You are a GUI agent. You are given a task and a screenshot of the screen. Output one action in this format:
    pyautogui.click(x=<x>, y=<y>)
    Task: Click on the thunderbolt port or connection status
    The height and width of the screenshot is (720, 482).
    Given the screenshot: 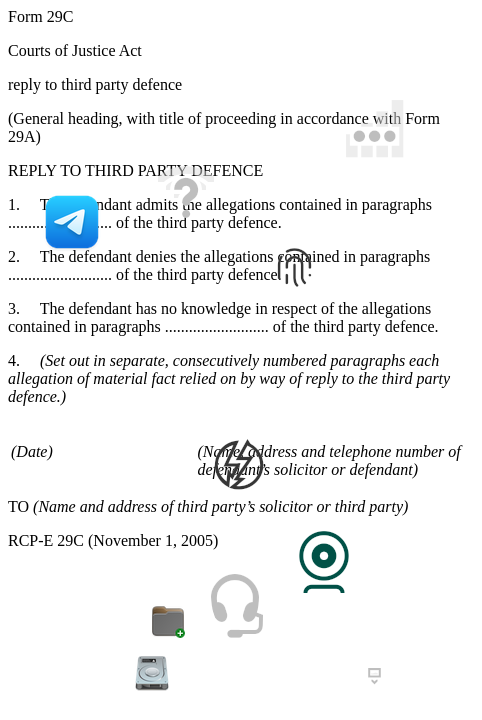 What is the action you would take?
    pyautogui.click(x=239, y=465)
    